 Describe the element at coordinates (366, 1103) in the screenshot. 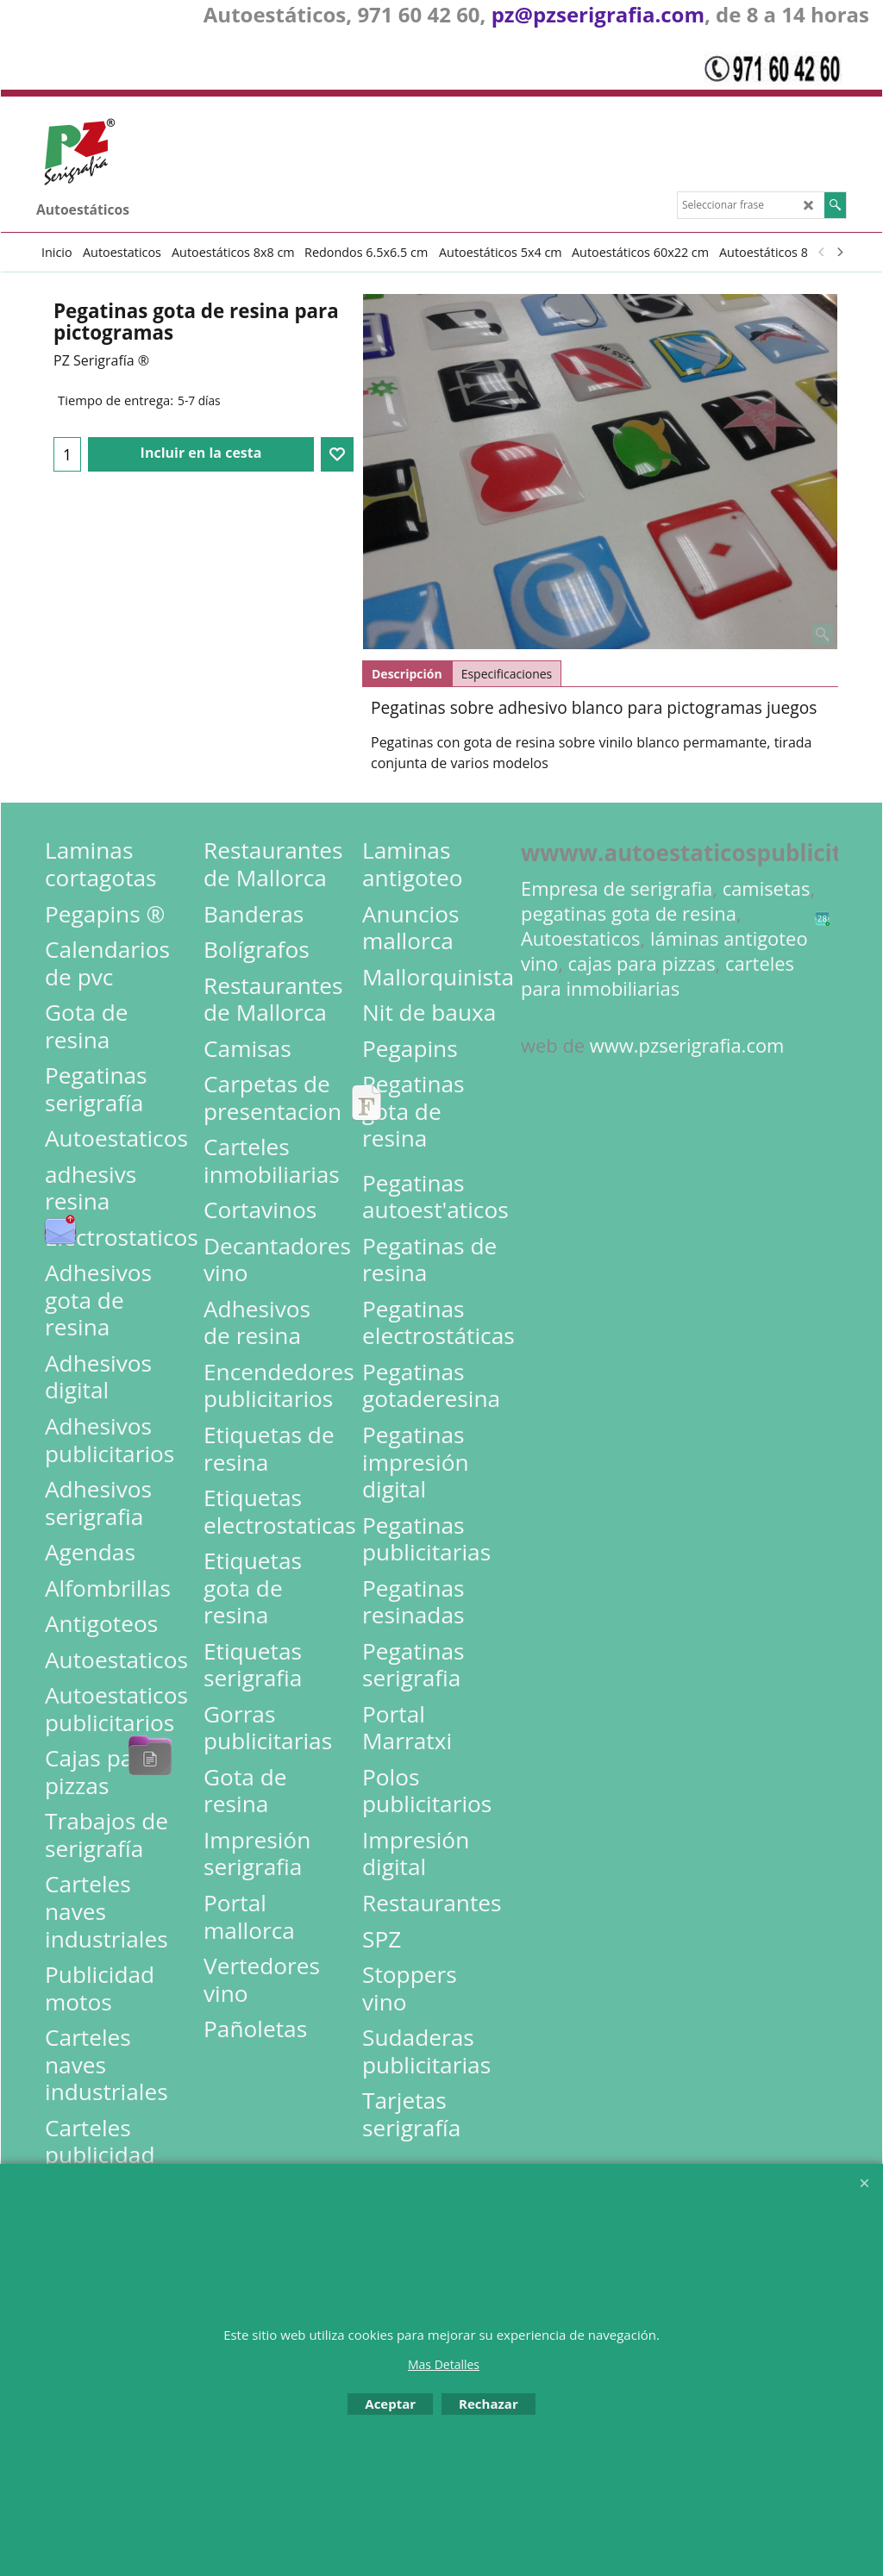

I see `a fortran source code file` at that location.